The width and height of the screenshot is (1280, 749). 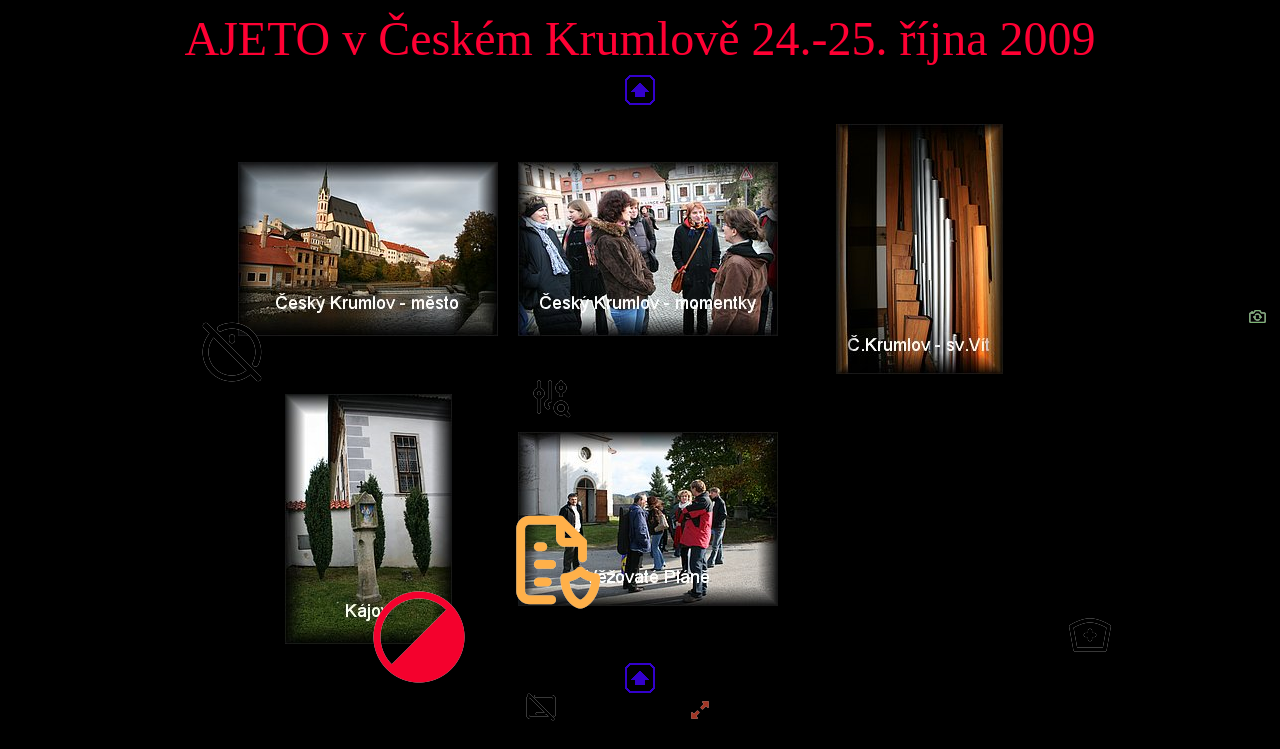 I want to click on disable timer or scheduled event, so click(x=232, y=352).